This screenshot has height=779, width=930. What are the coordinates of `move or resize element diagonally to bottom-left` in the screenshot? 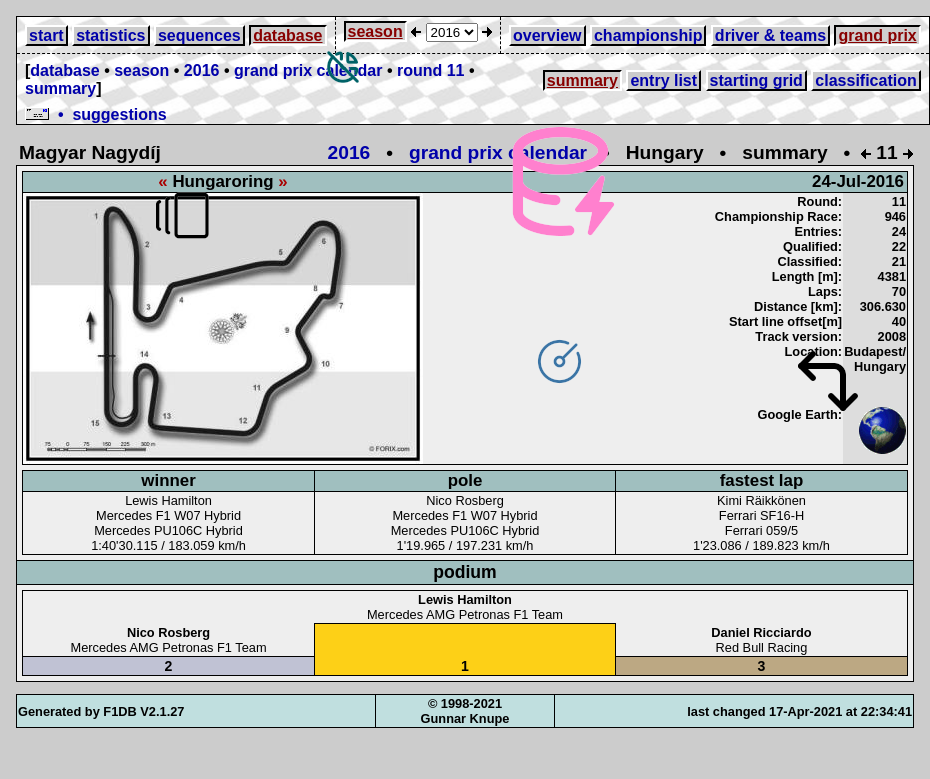 It's located at (828, 381).